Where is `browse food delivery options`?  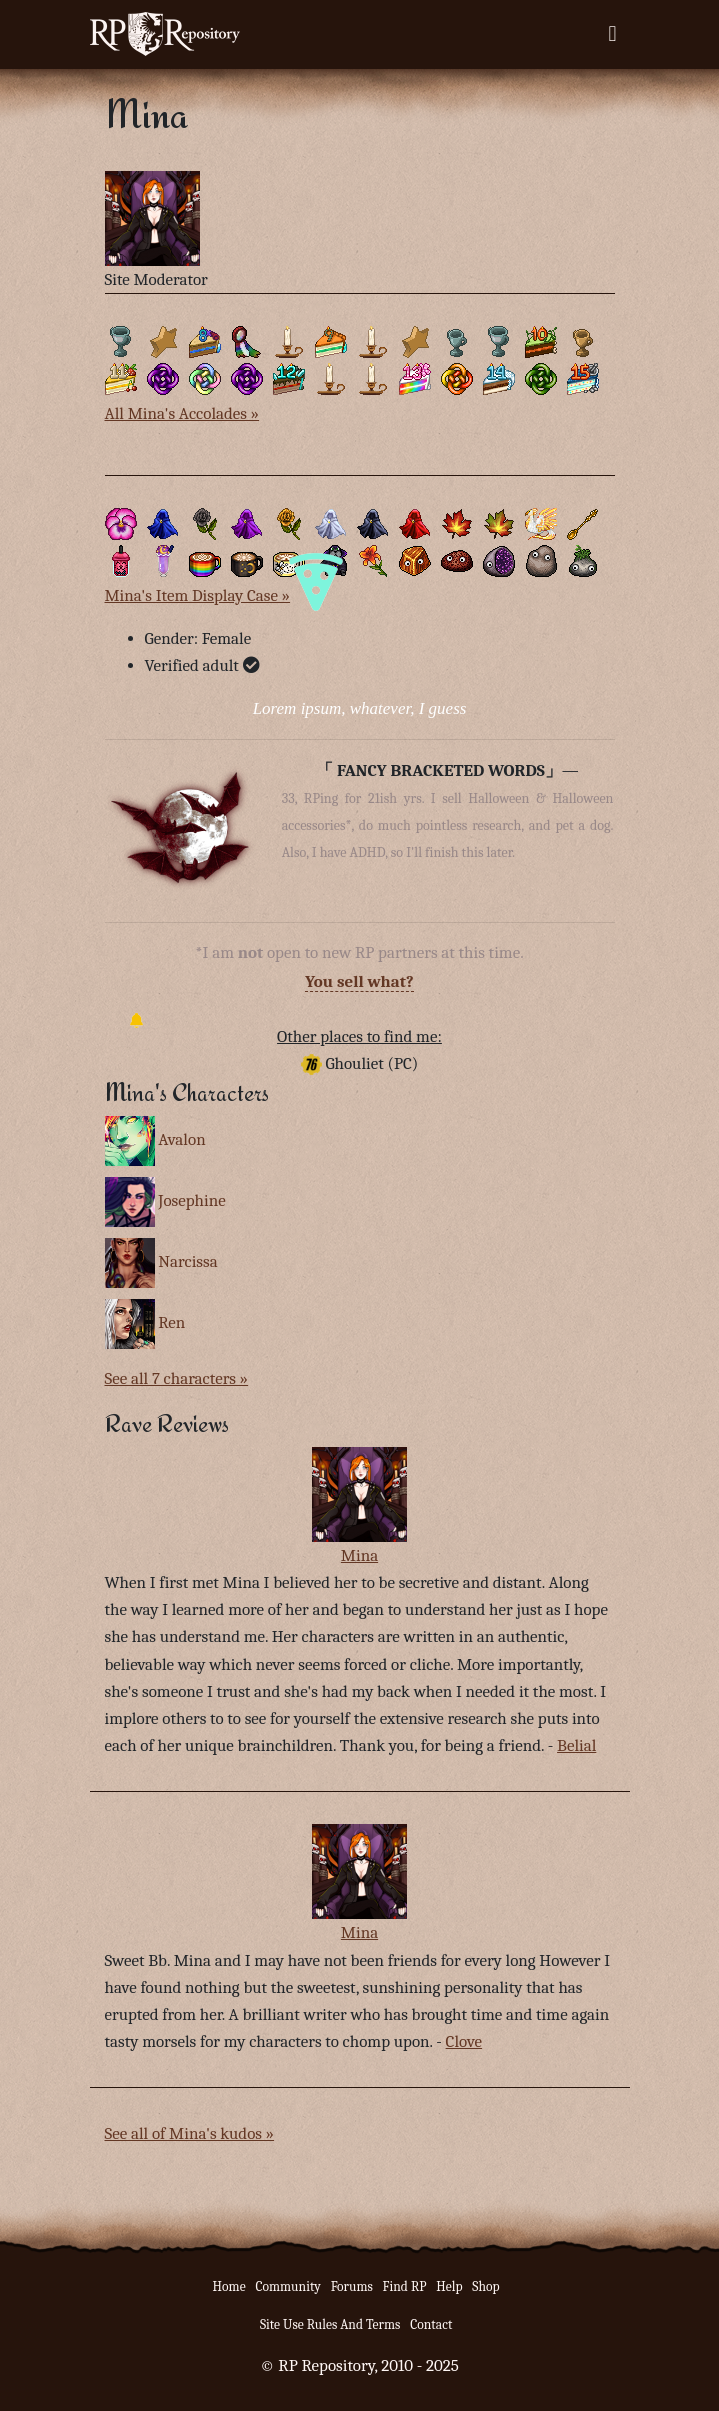
browse food delivery options is located at coordinates (316, 582).